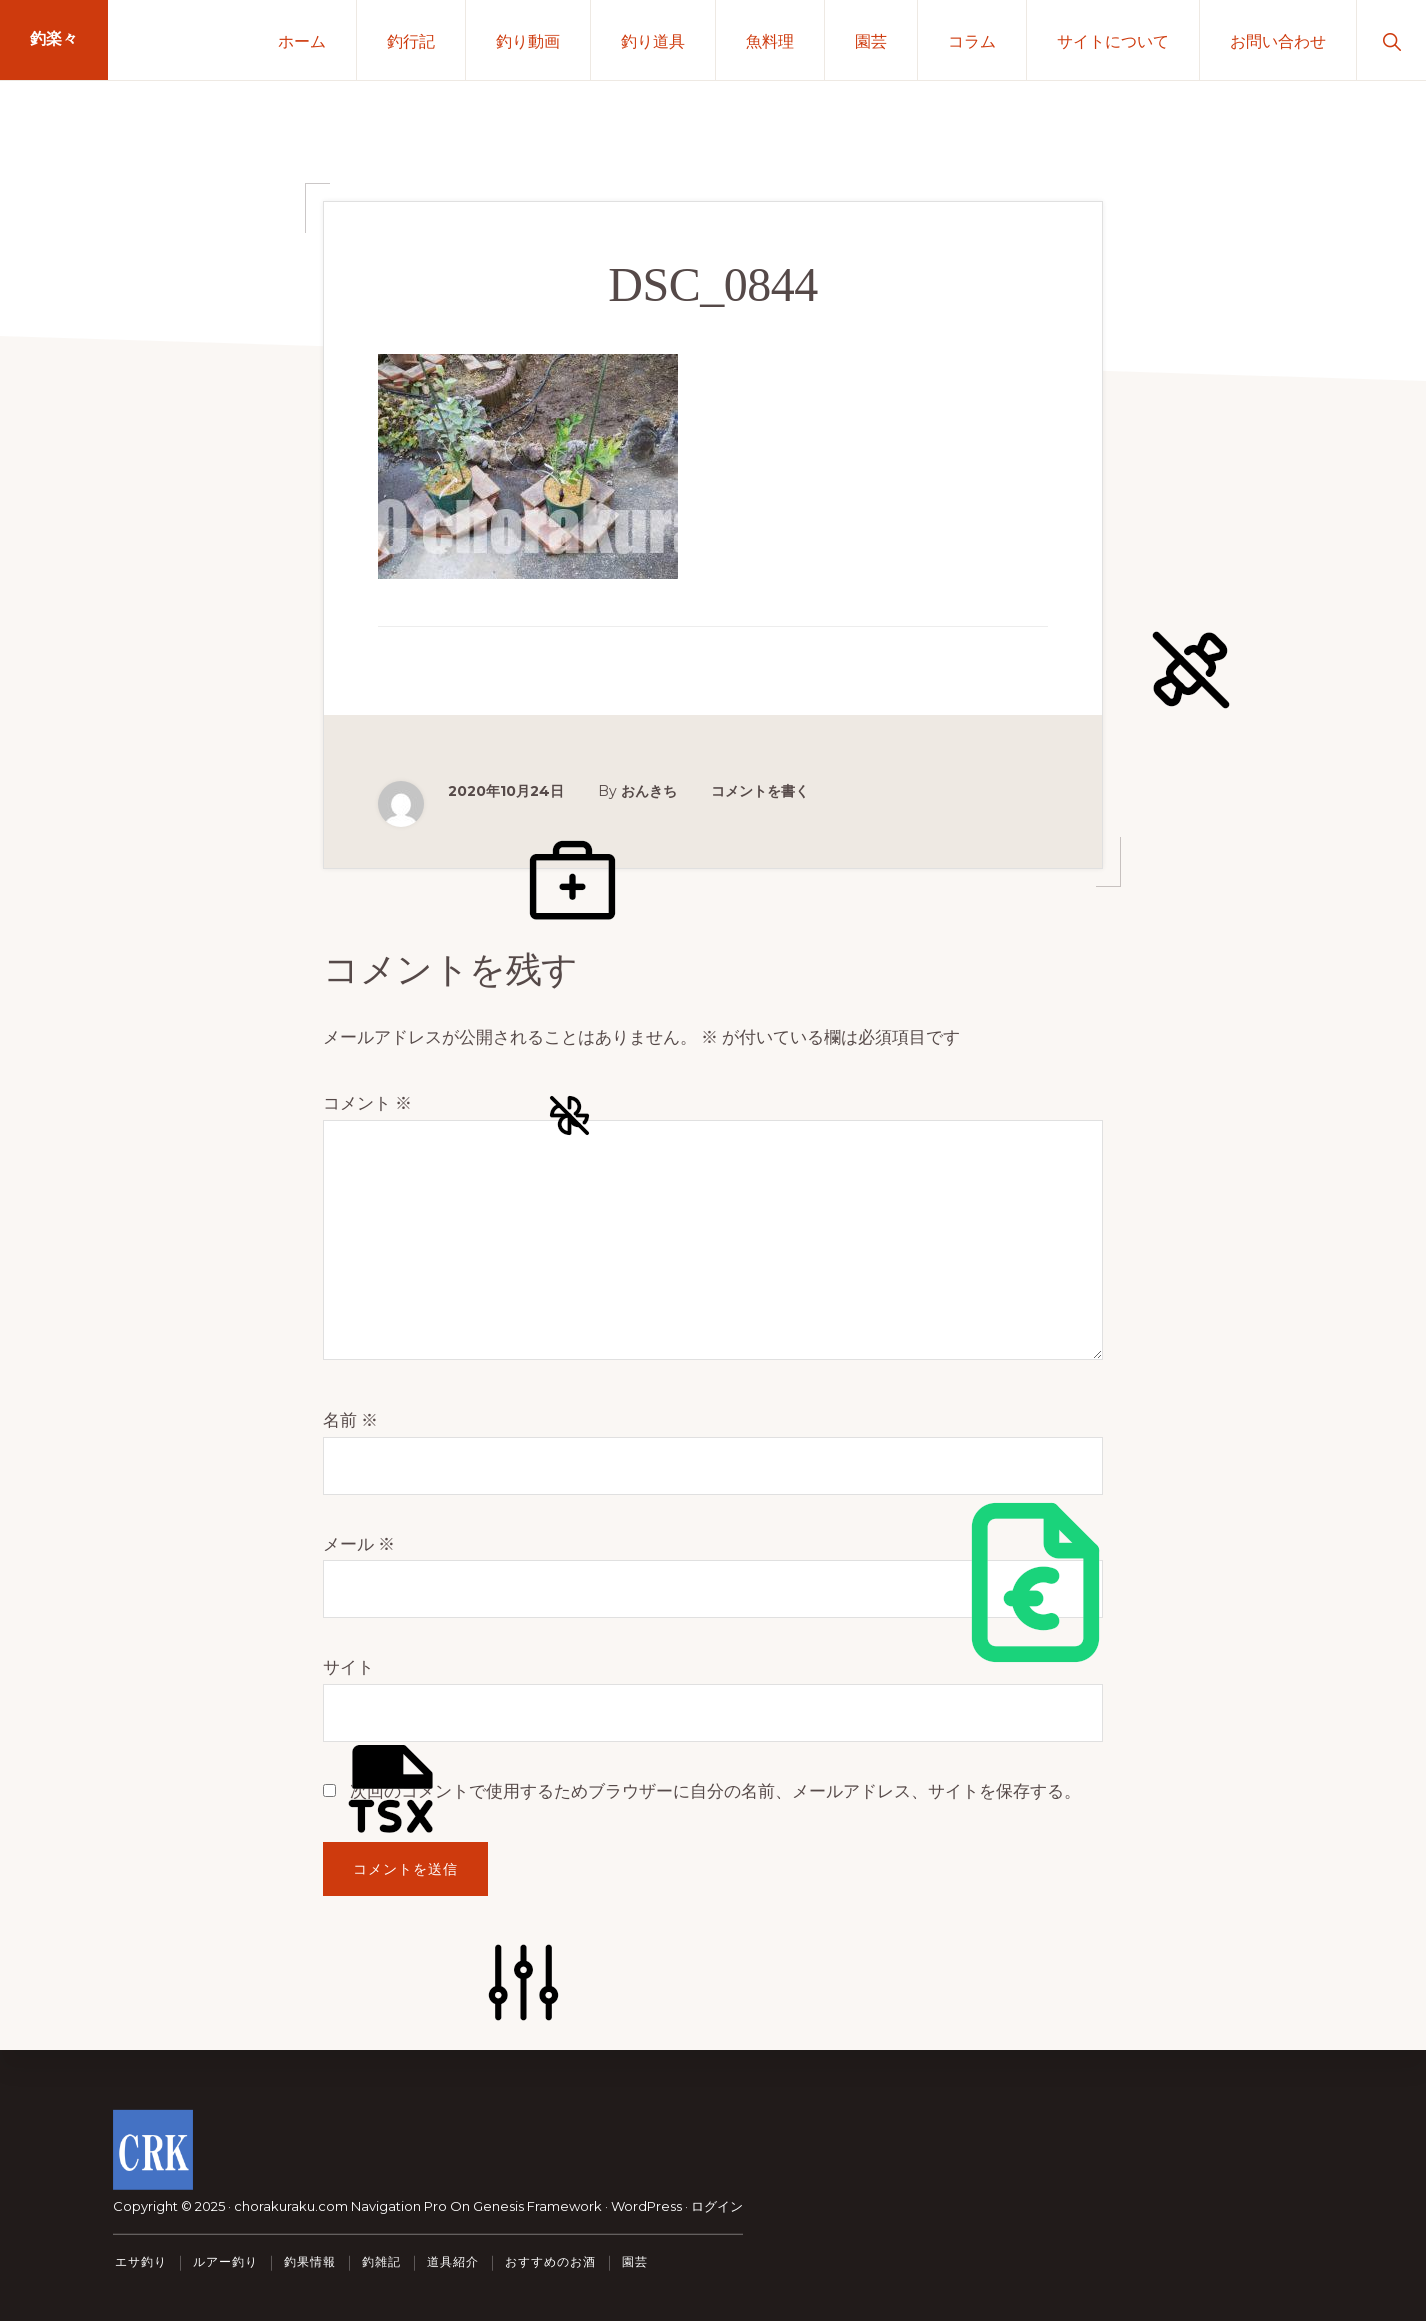  What do you see at coordinates (572, 883) in the screenshot?
I see `access health or medical resources` at bounding box center [572, 883].